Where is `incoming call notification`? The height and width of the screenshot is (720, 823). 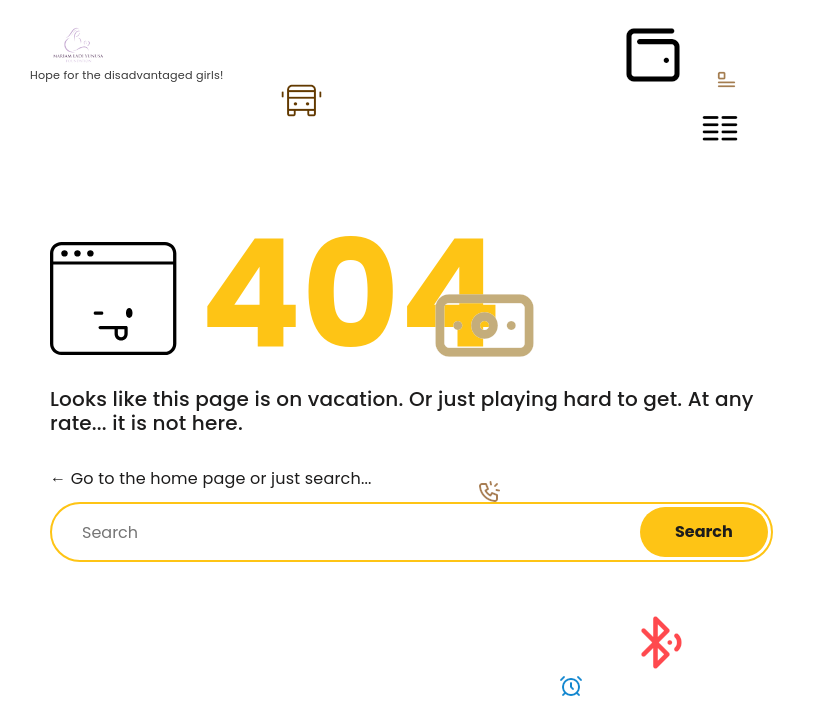 incoming call notification is located at coordinates (489, 492).